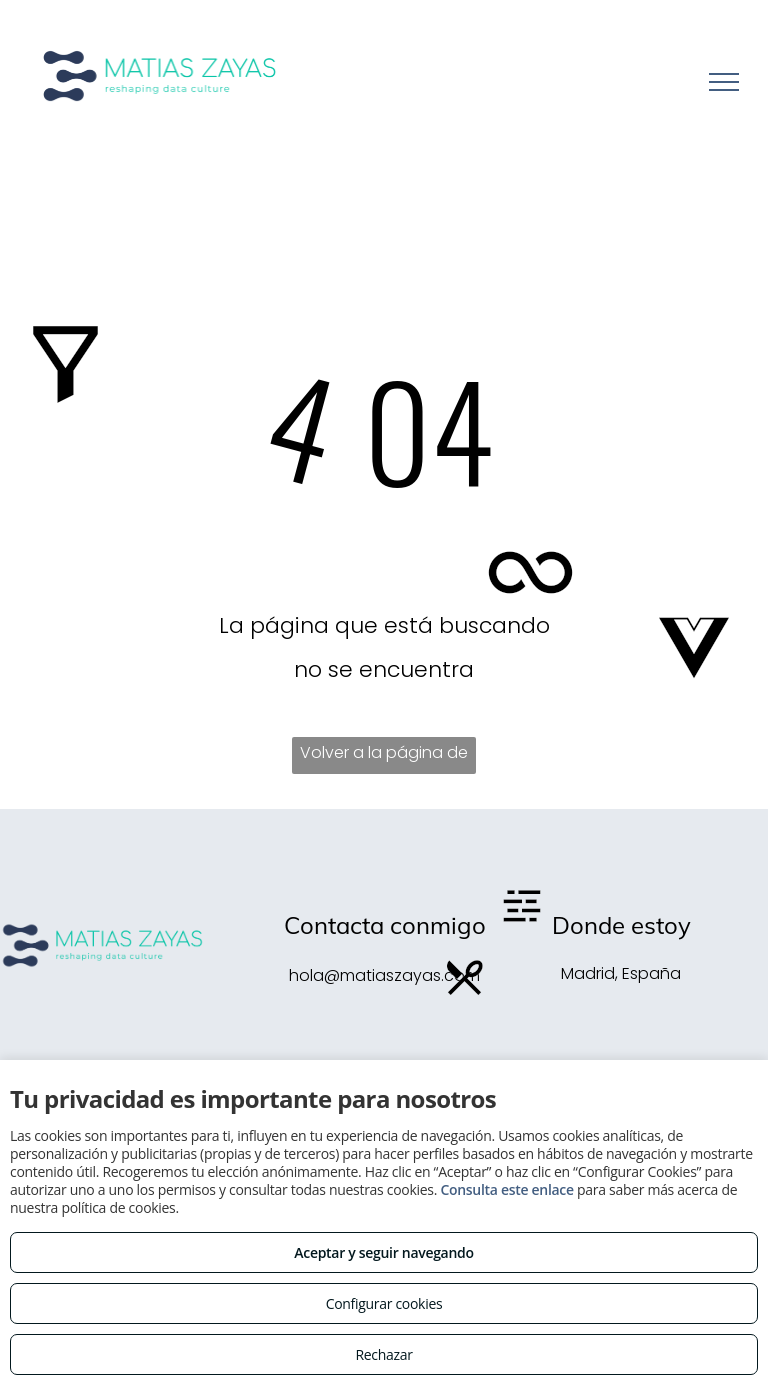  Describe the element at coordinates (65, 362) in the screenshot. I see `filter or sort content` at that location.